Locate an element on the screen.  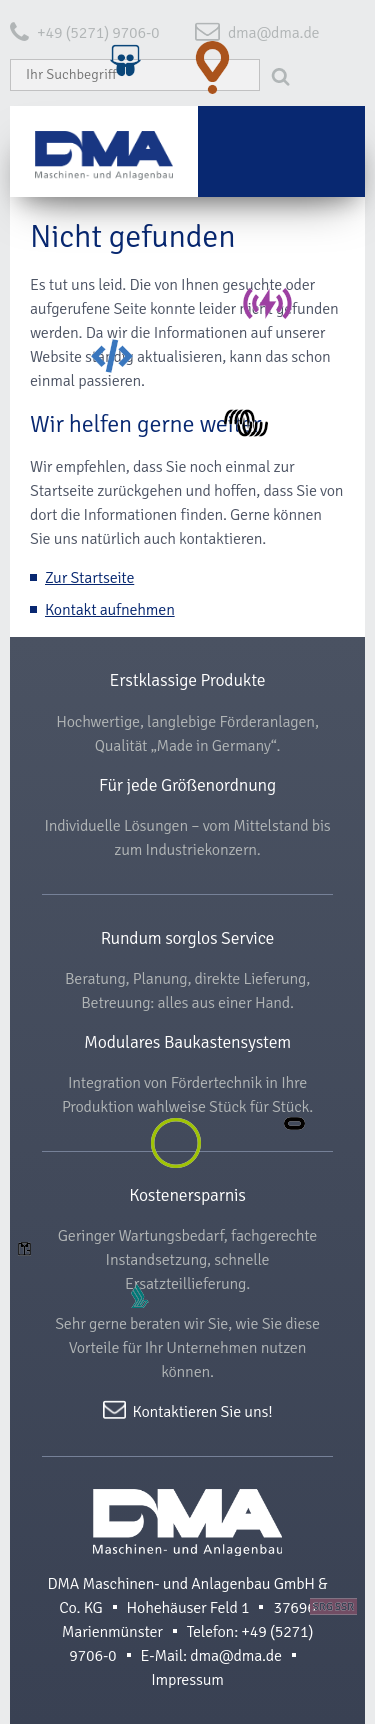
Singapore Airlines app or website is located at coordinates (140, 1296).